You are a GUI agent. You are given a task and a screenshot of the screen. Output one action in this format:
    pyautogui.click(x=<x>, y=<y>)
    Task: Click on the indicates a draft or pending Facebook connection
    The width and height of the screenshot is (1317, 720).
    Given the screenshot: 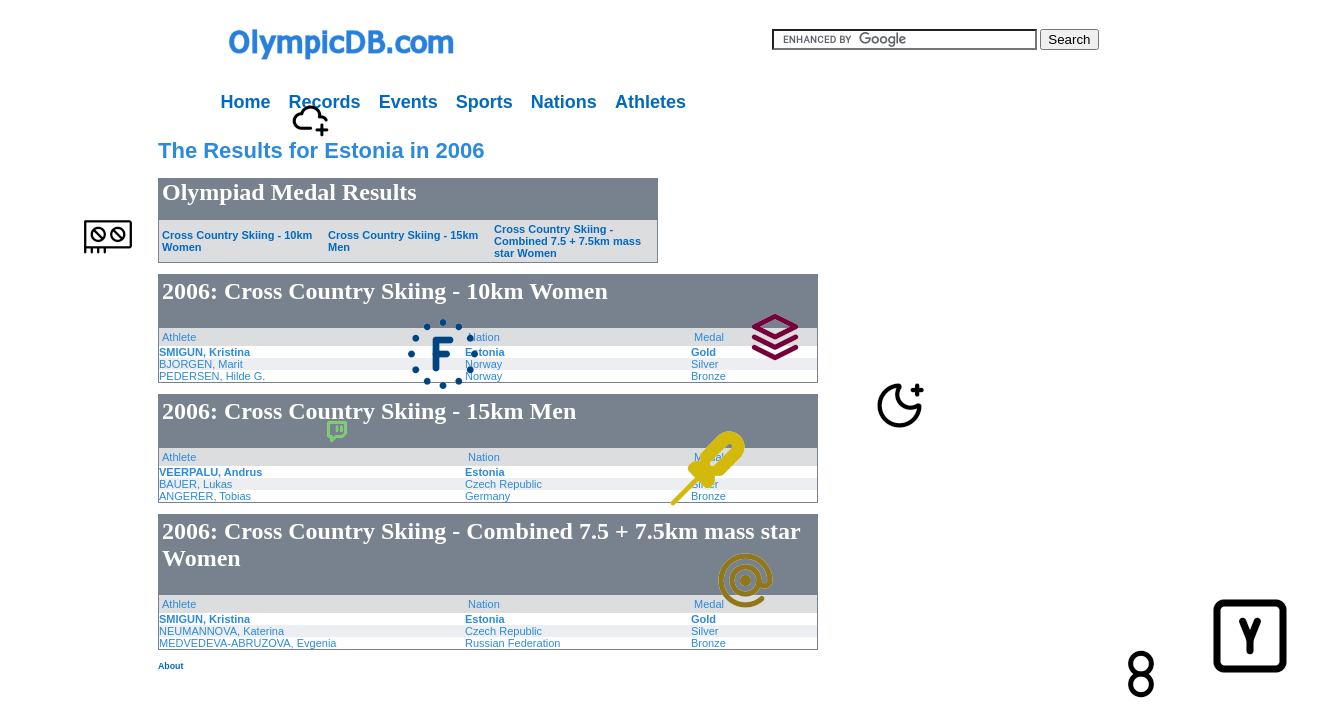 What is the action you would take?
    pyautogui.click(x=443, y=354)
    